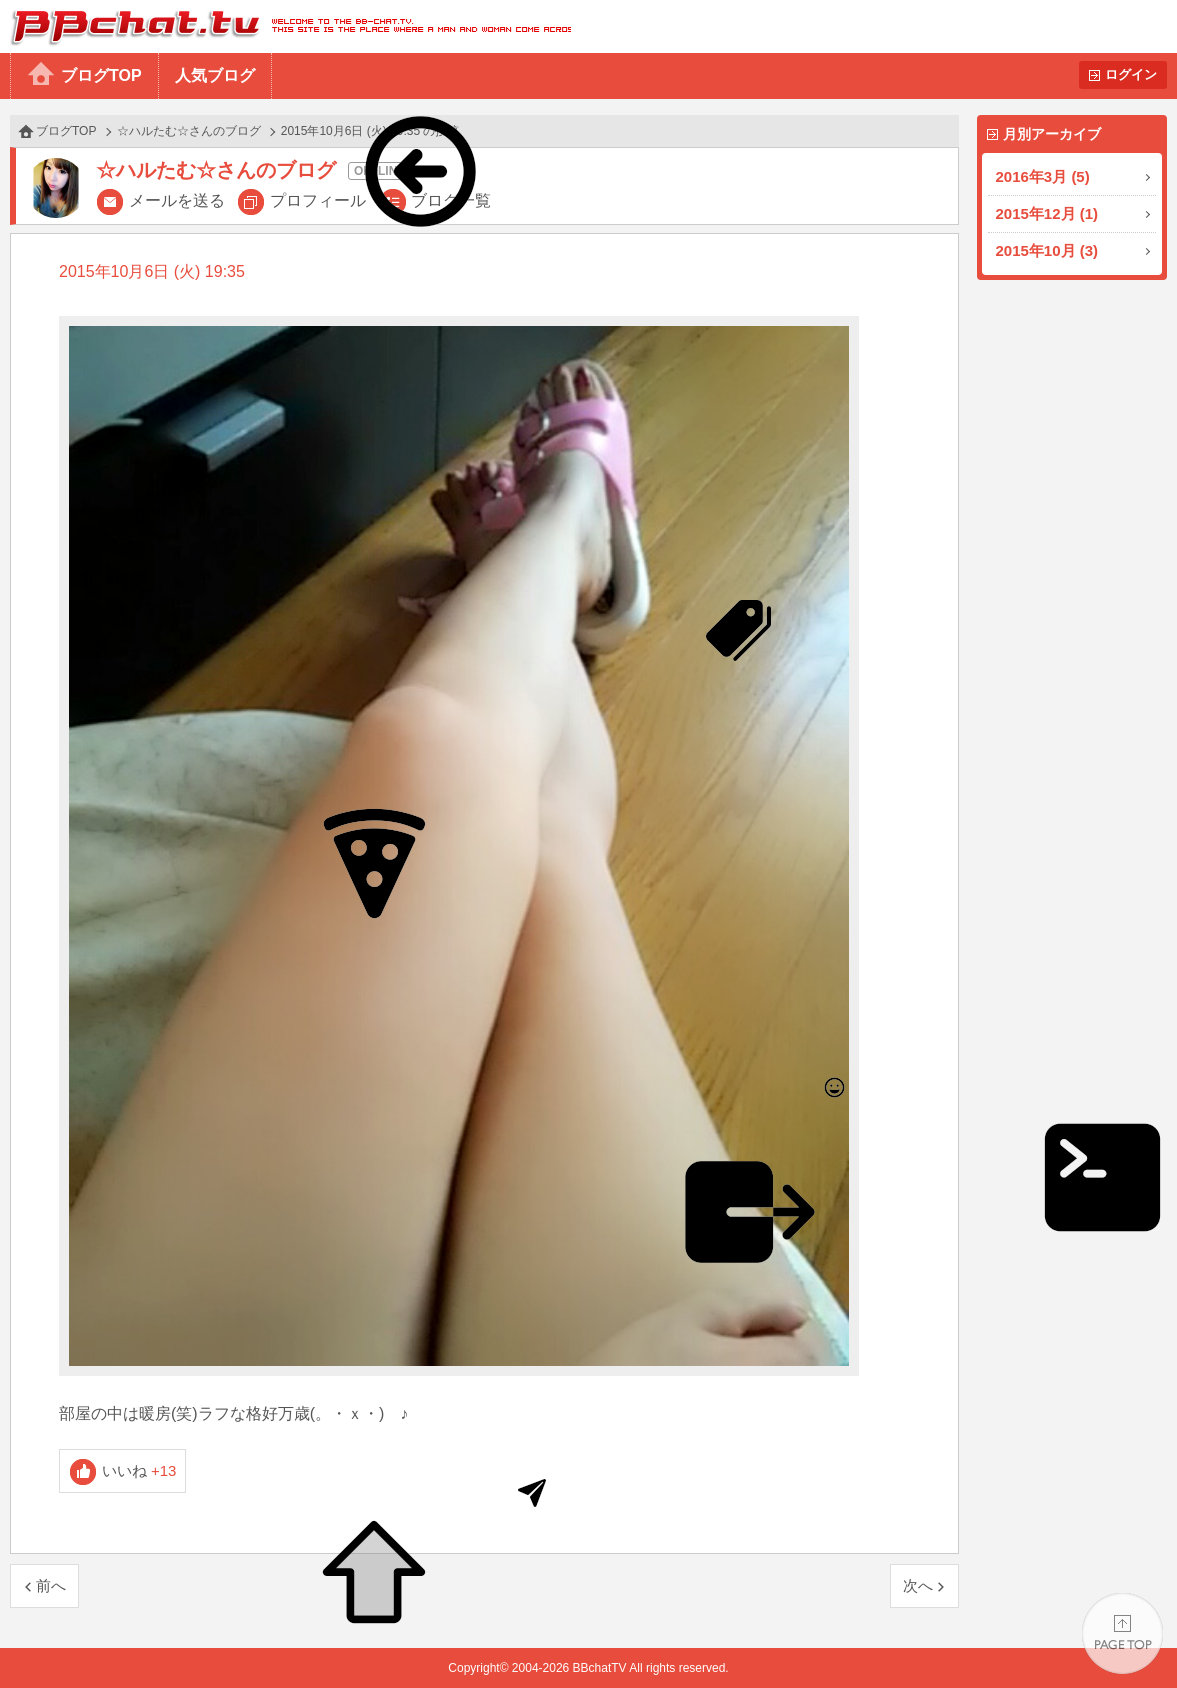 This screenshot has height=1688, width=1177. Describe the element at coordinates (374, 863) in the screenshot. I see `browse food delivery options` at that location.